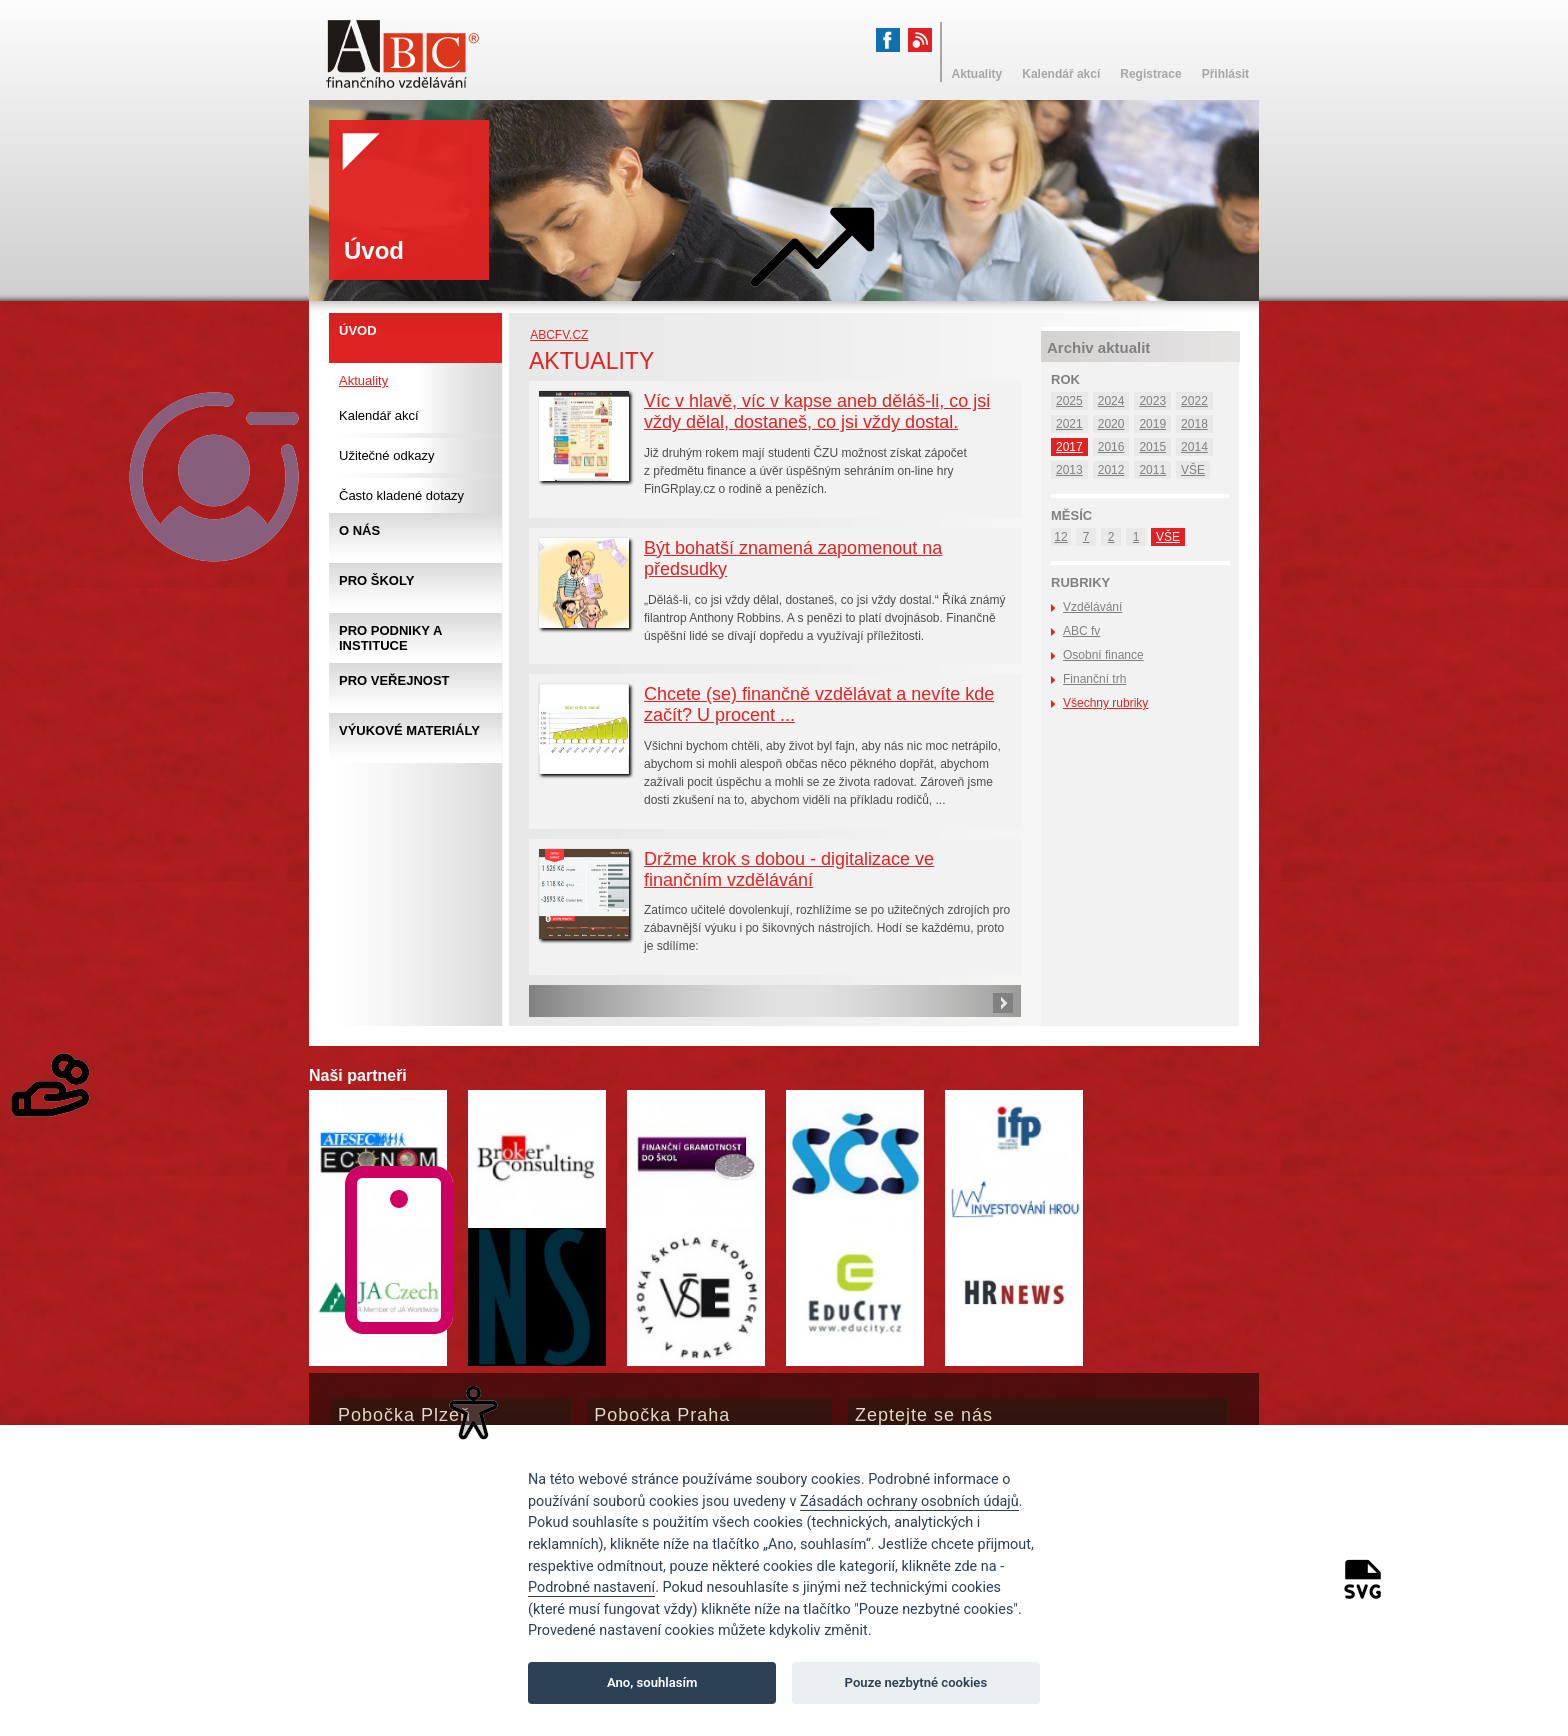 The image size is (1568, 1736). I want to click on accessibility settings or features, so click(473, 1413).